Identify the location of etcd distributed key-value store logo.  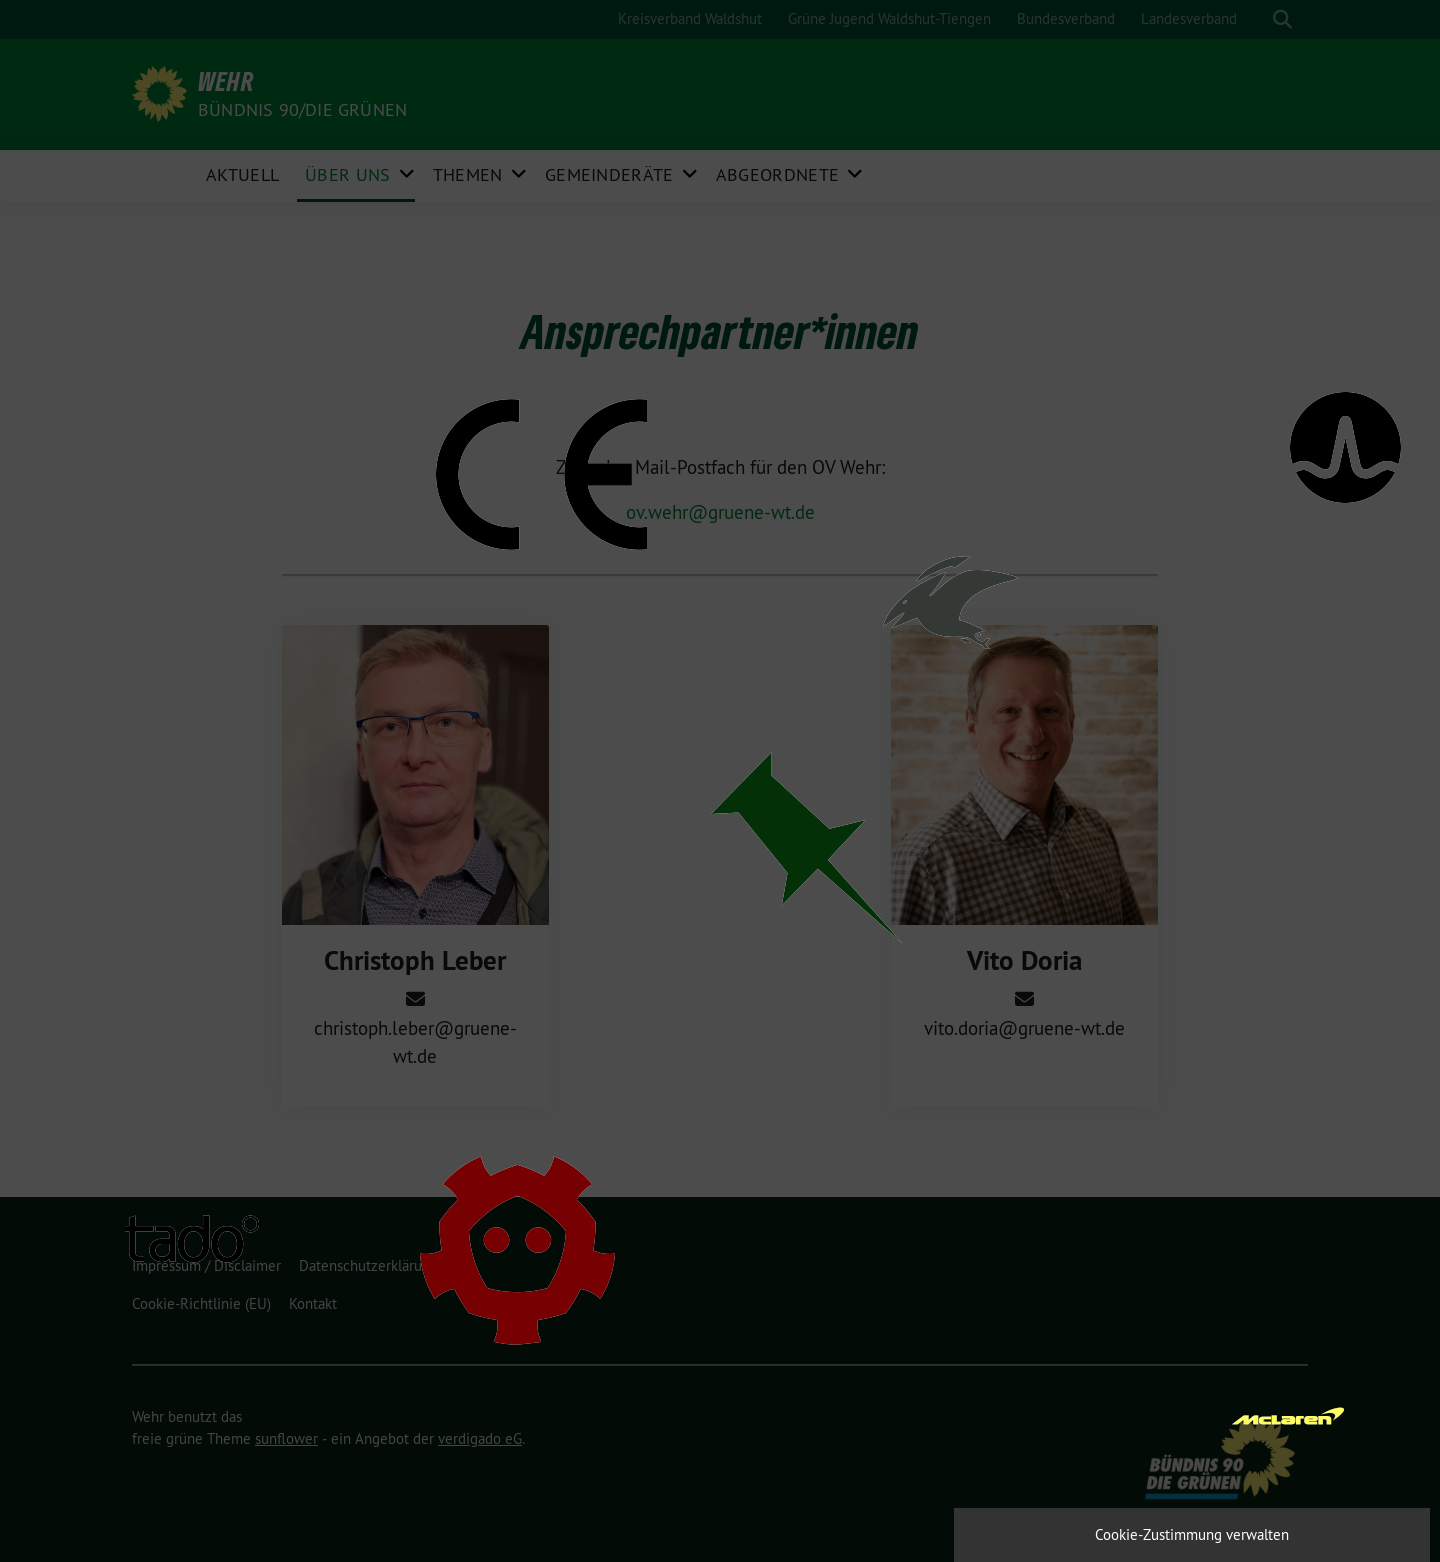
(517, 1250).